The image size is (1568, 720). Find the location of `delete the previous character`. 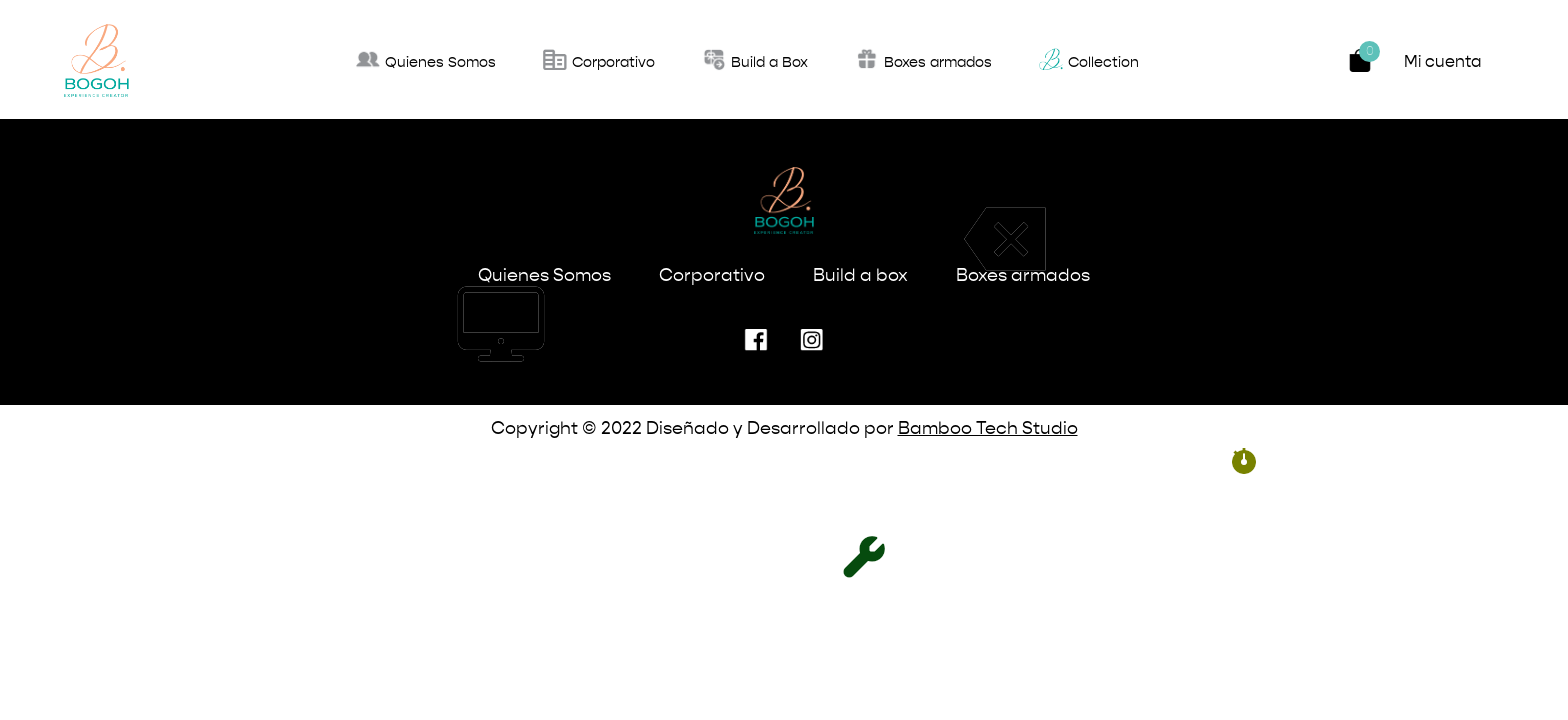

delete the previous character is located at coordinates (1008, 239).